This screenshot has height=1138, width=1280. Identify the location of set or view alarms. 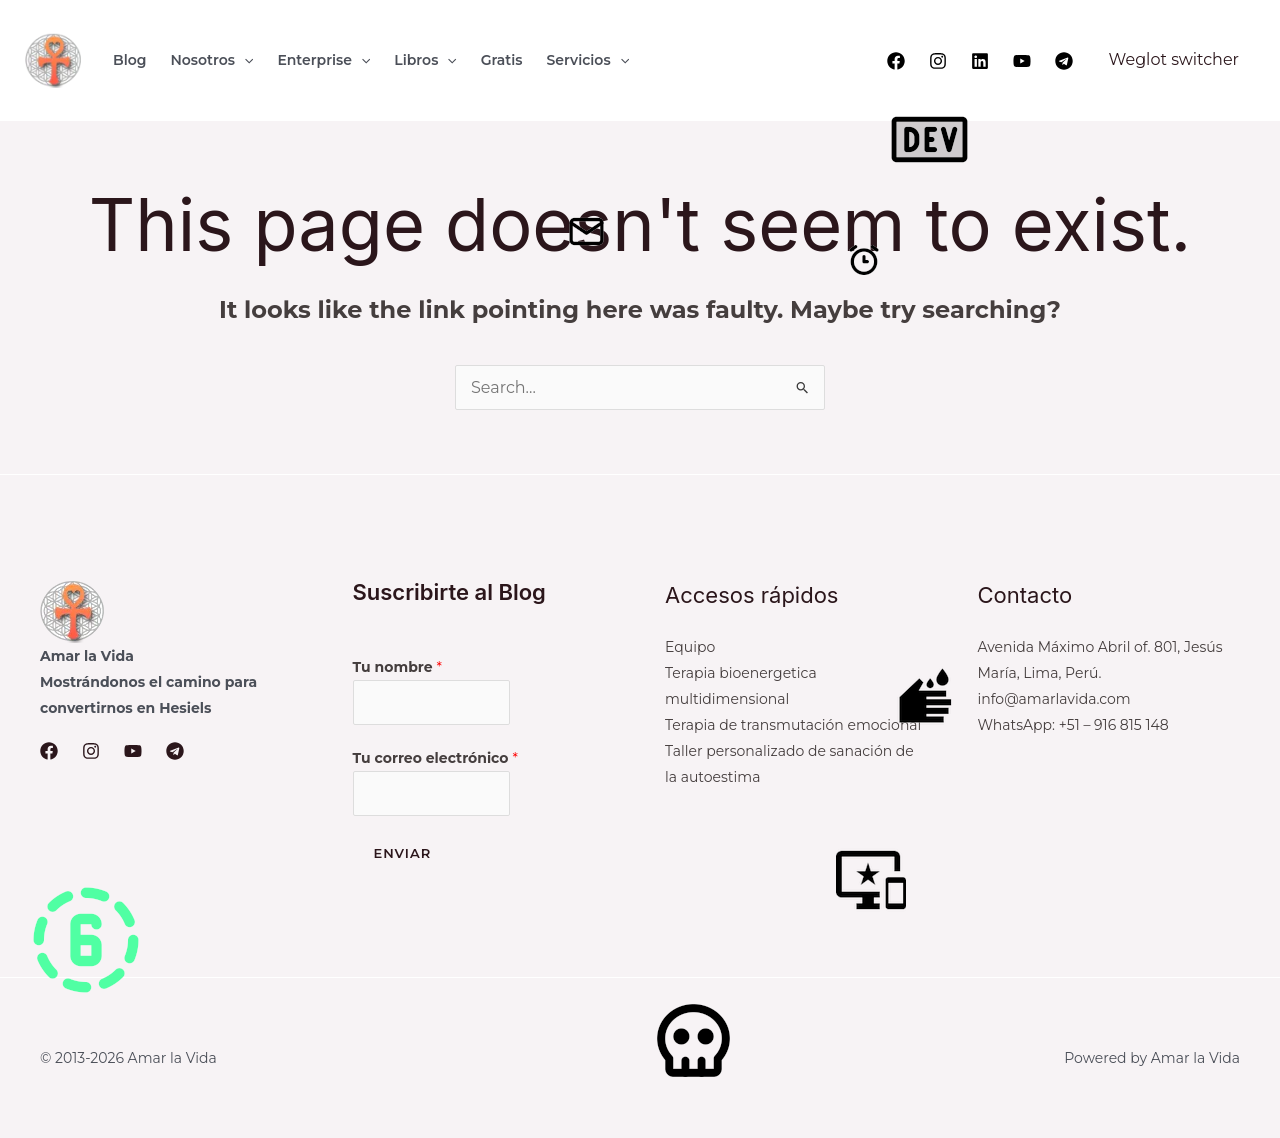
(864, 260).